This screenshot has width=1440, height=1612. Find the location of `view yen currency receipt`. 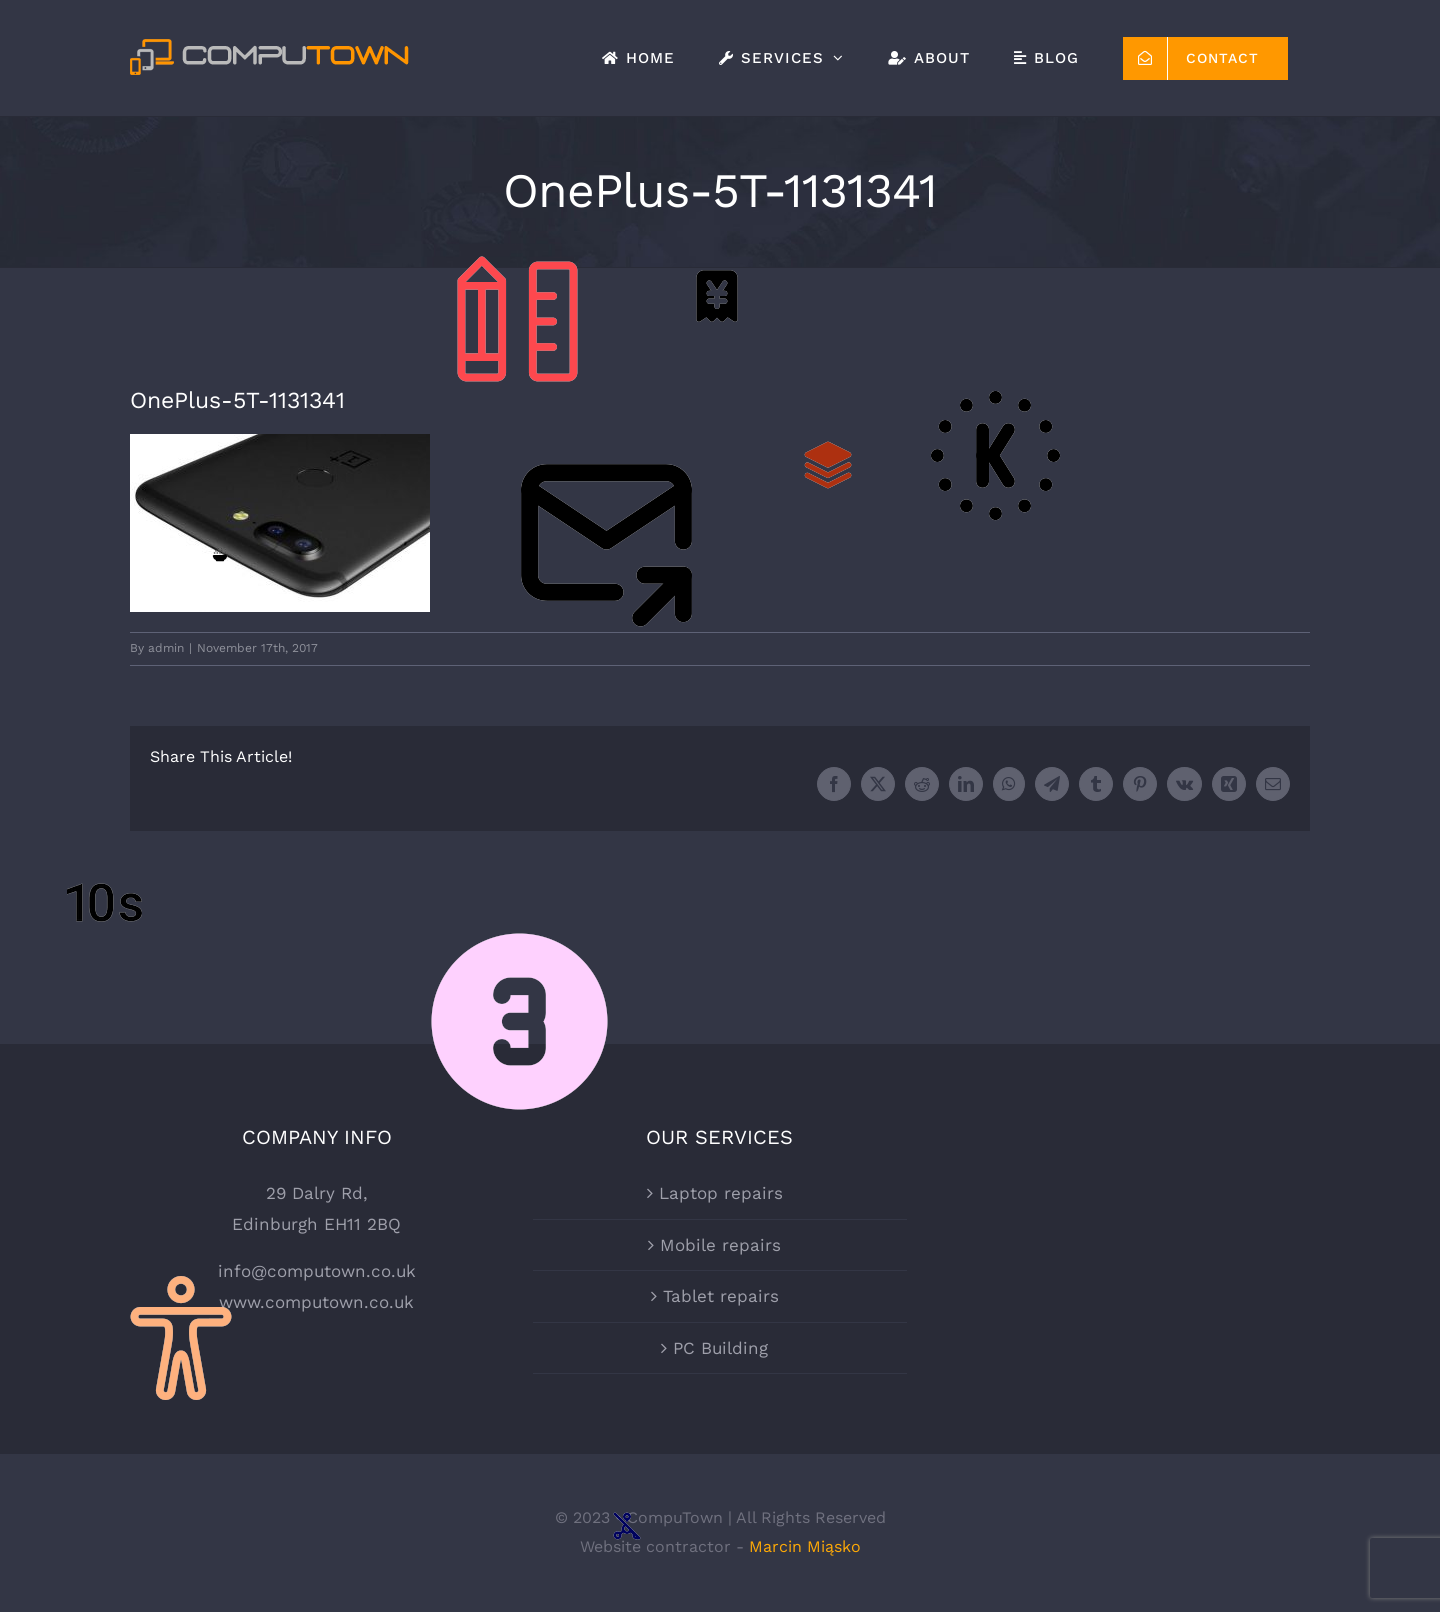

view yen currency receipt is located at coordinates (717, 296).